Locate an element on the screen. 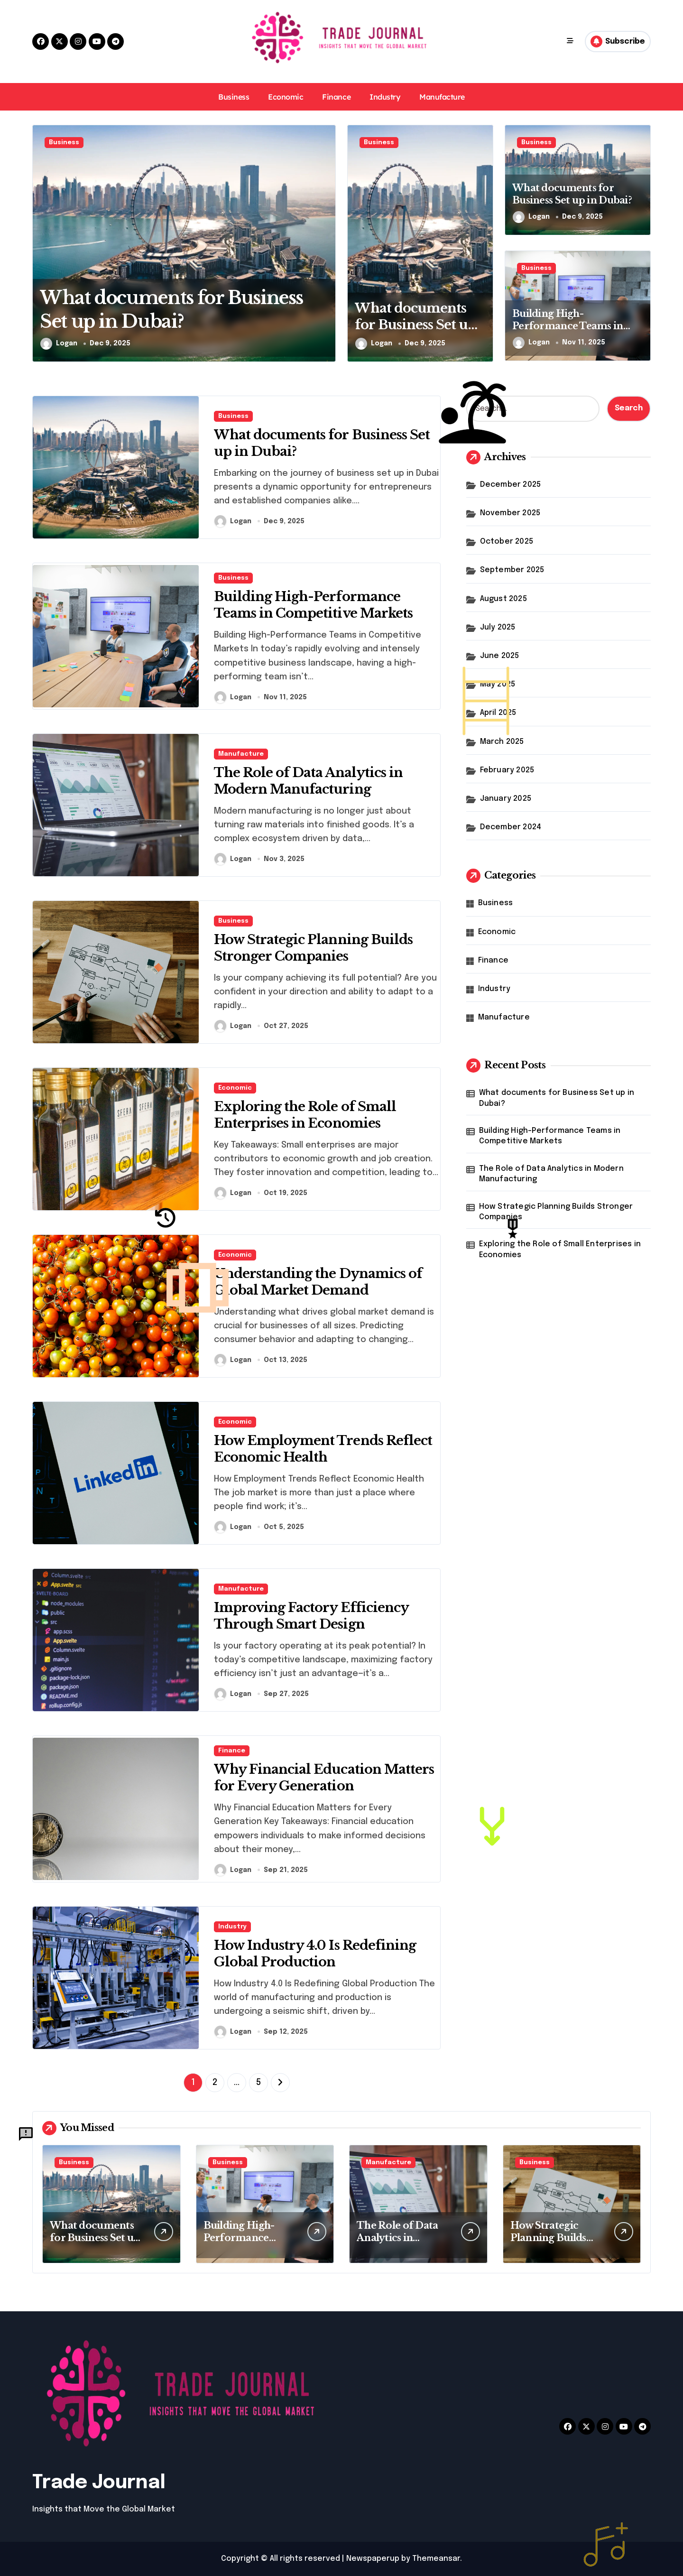 The image size is (683, 2576). merge branches or items together is located at coordinates (492, 1825).